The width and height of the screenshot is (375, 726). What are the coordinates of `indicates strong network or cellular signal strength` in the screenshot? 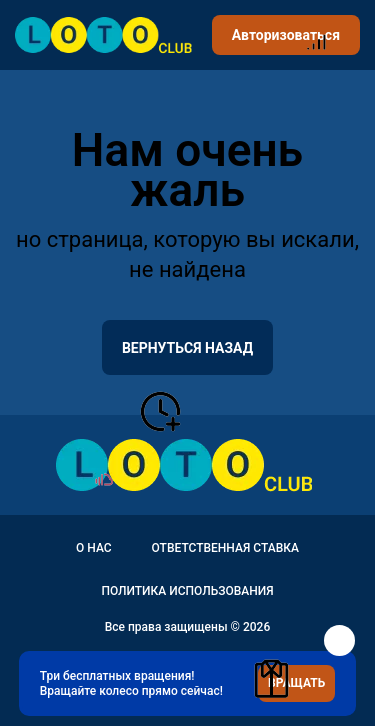 It's located at (319, 40).